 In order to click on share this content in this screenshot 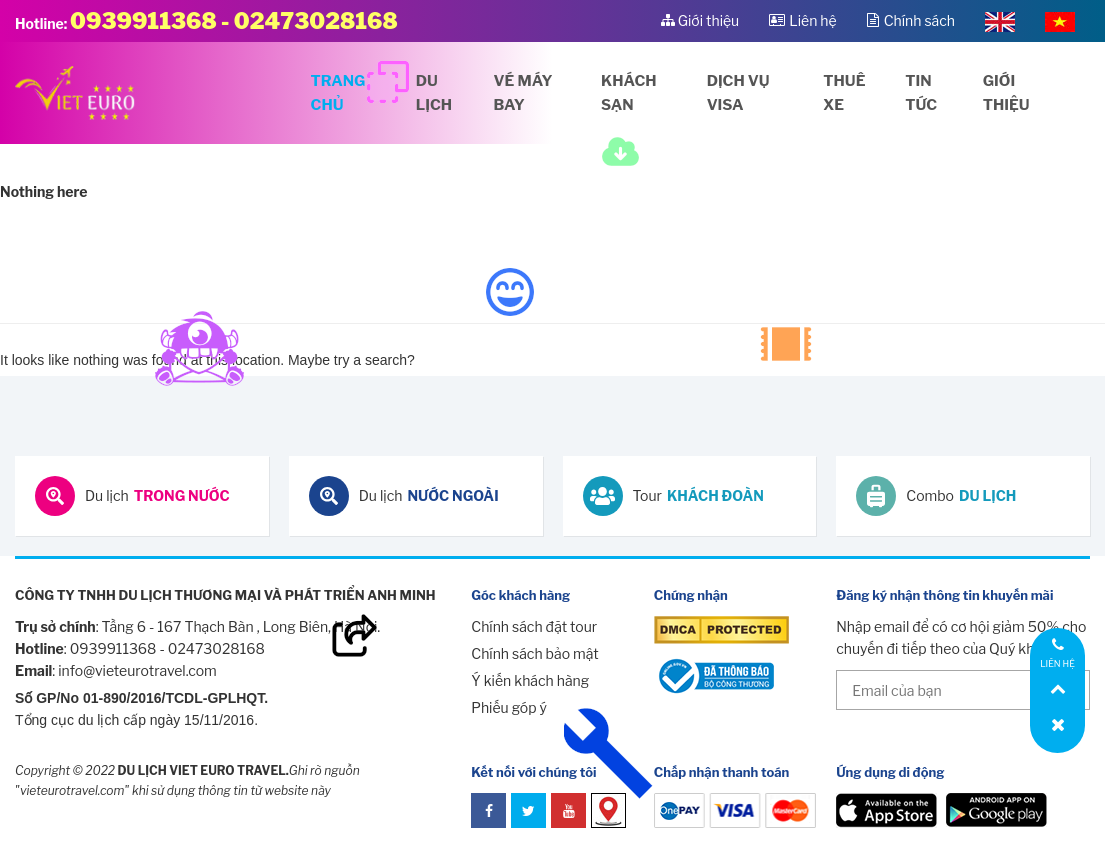, I will do `click(353, 635)`.